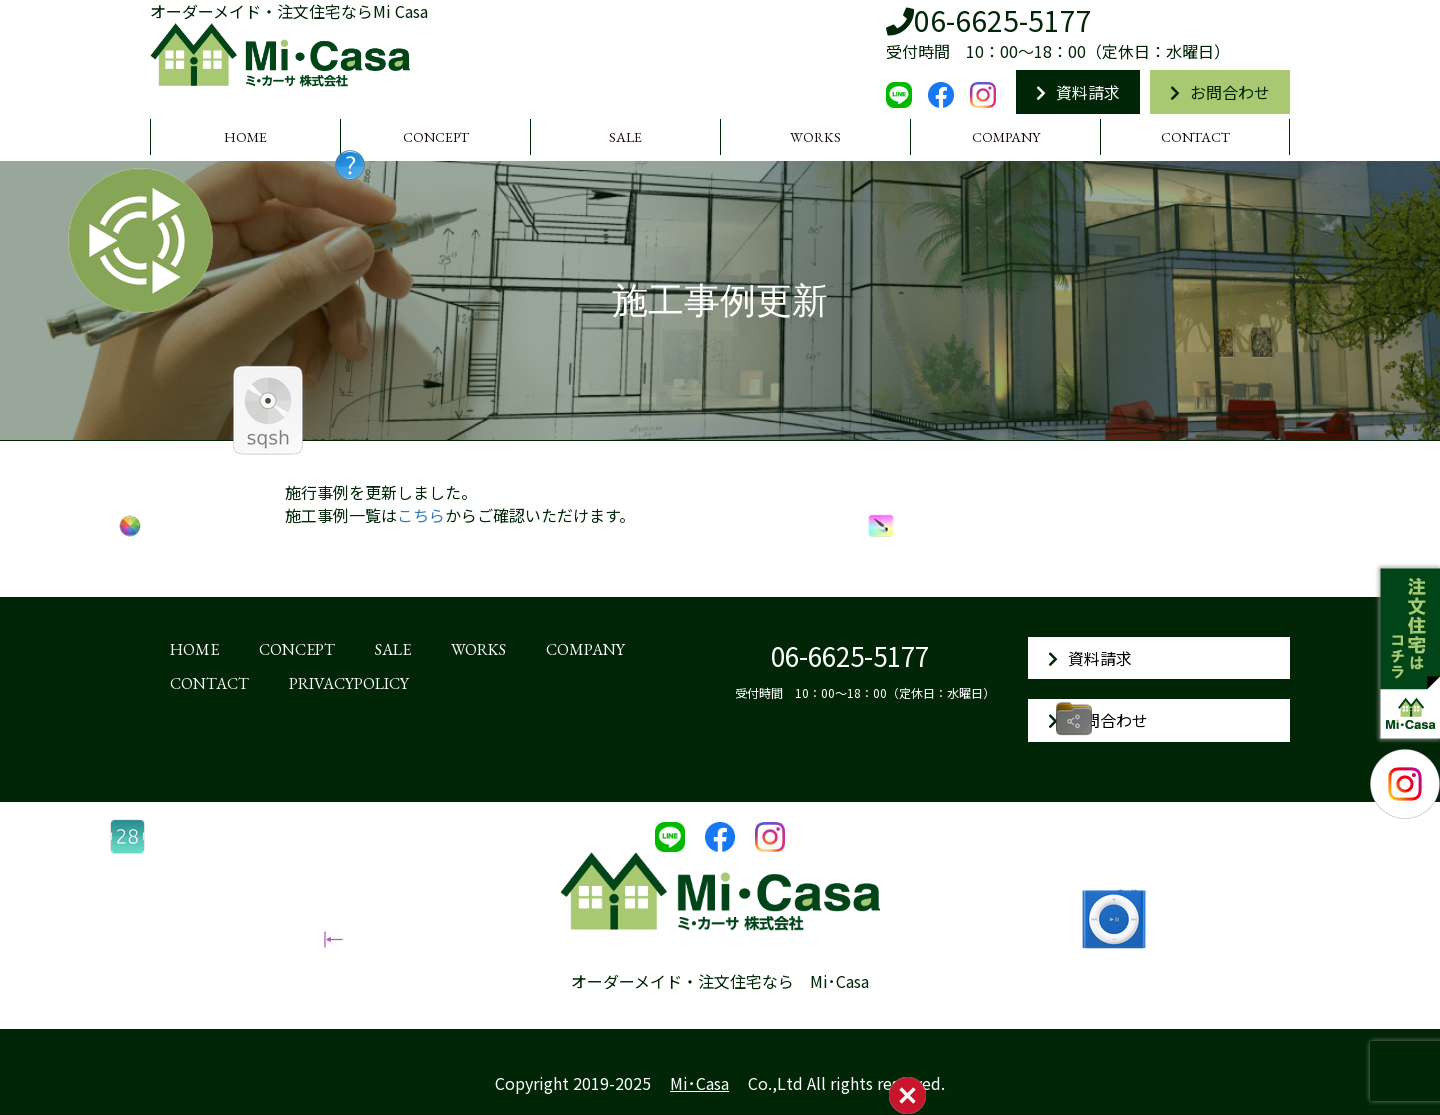 The image size is (1440, 1115). I want to click on access help documentation, so click(350, 165).